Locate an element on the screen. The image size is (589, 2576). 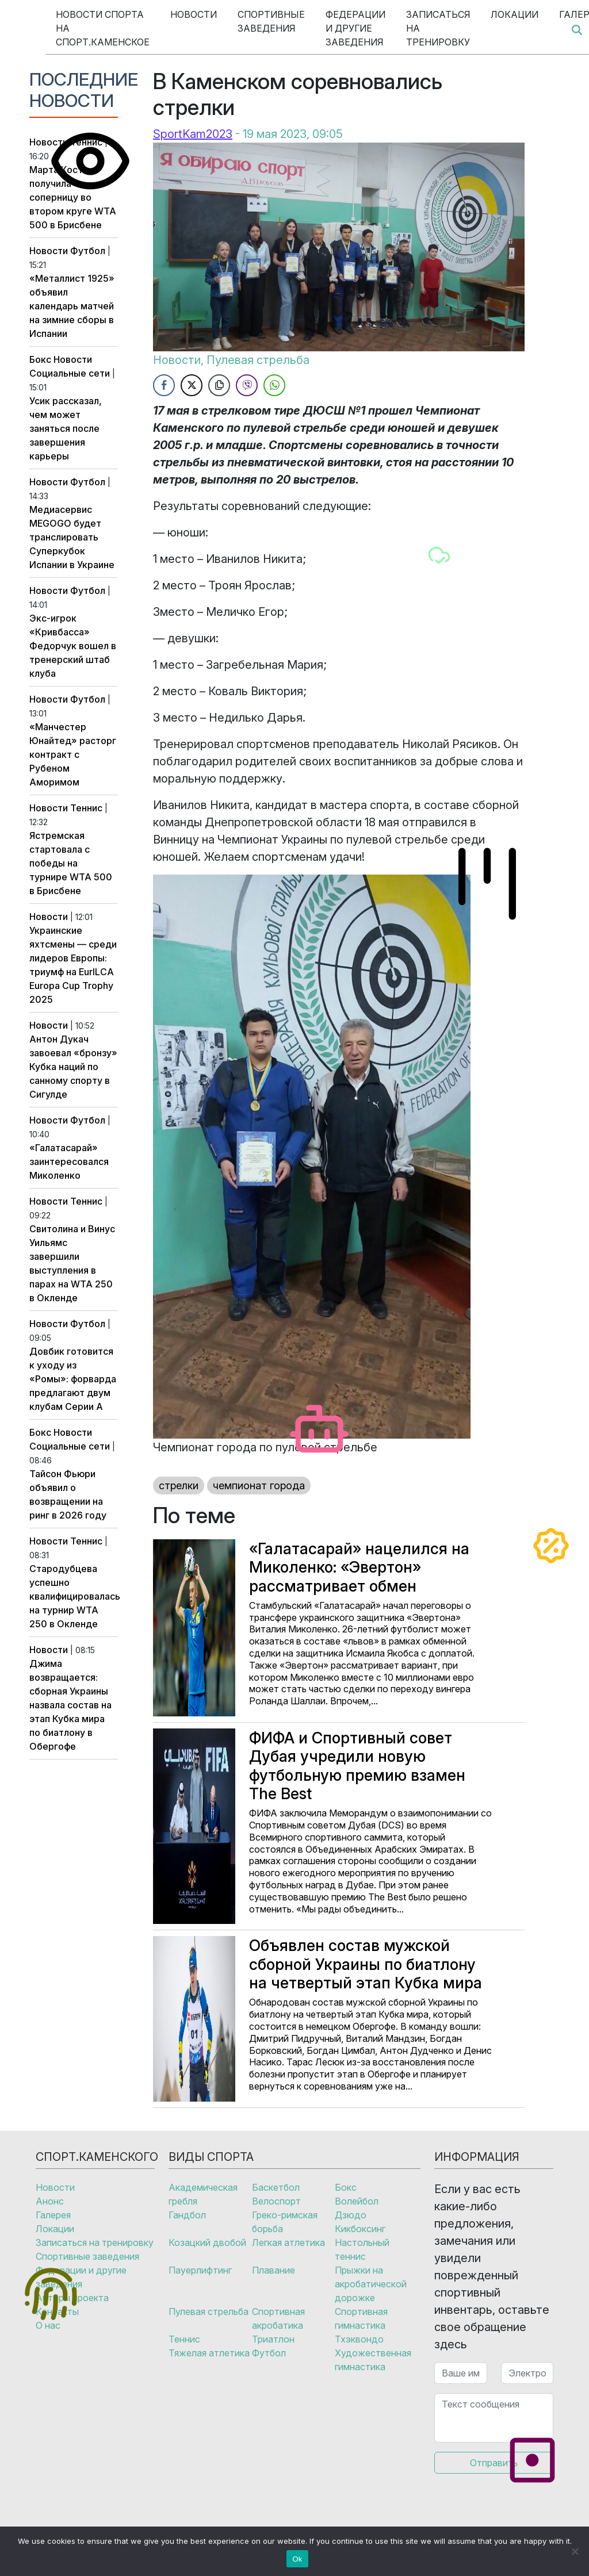
file successfully synced to cloud is located at coordinates (439, 554).